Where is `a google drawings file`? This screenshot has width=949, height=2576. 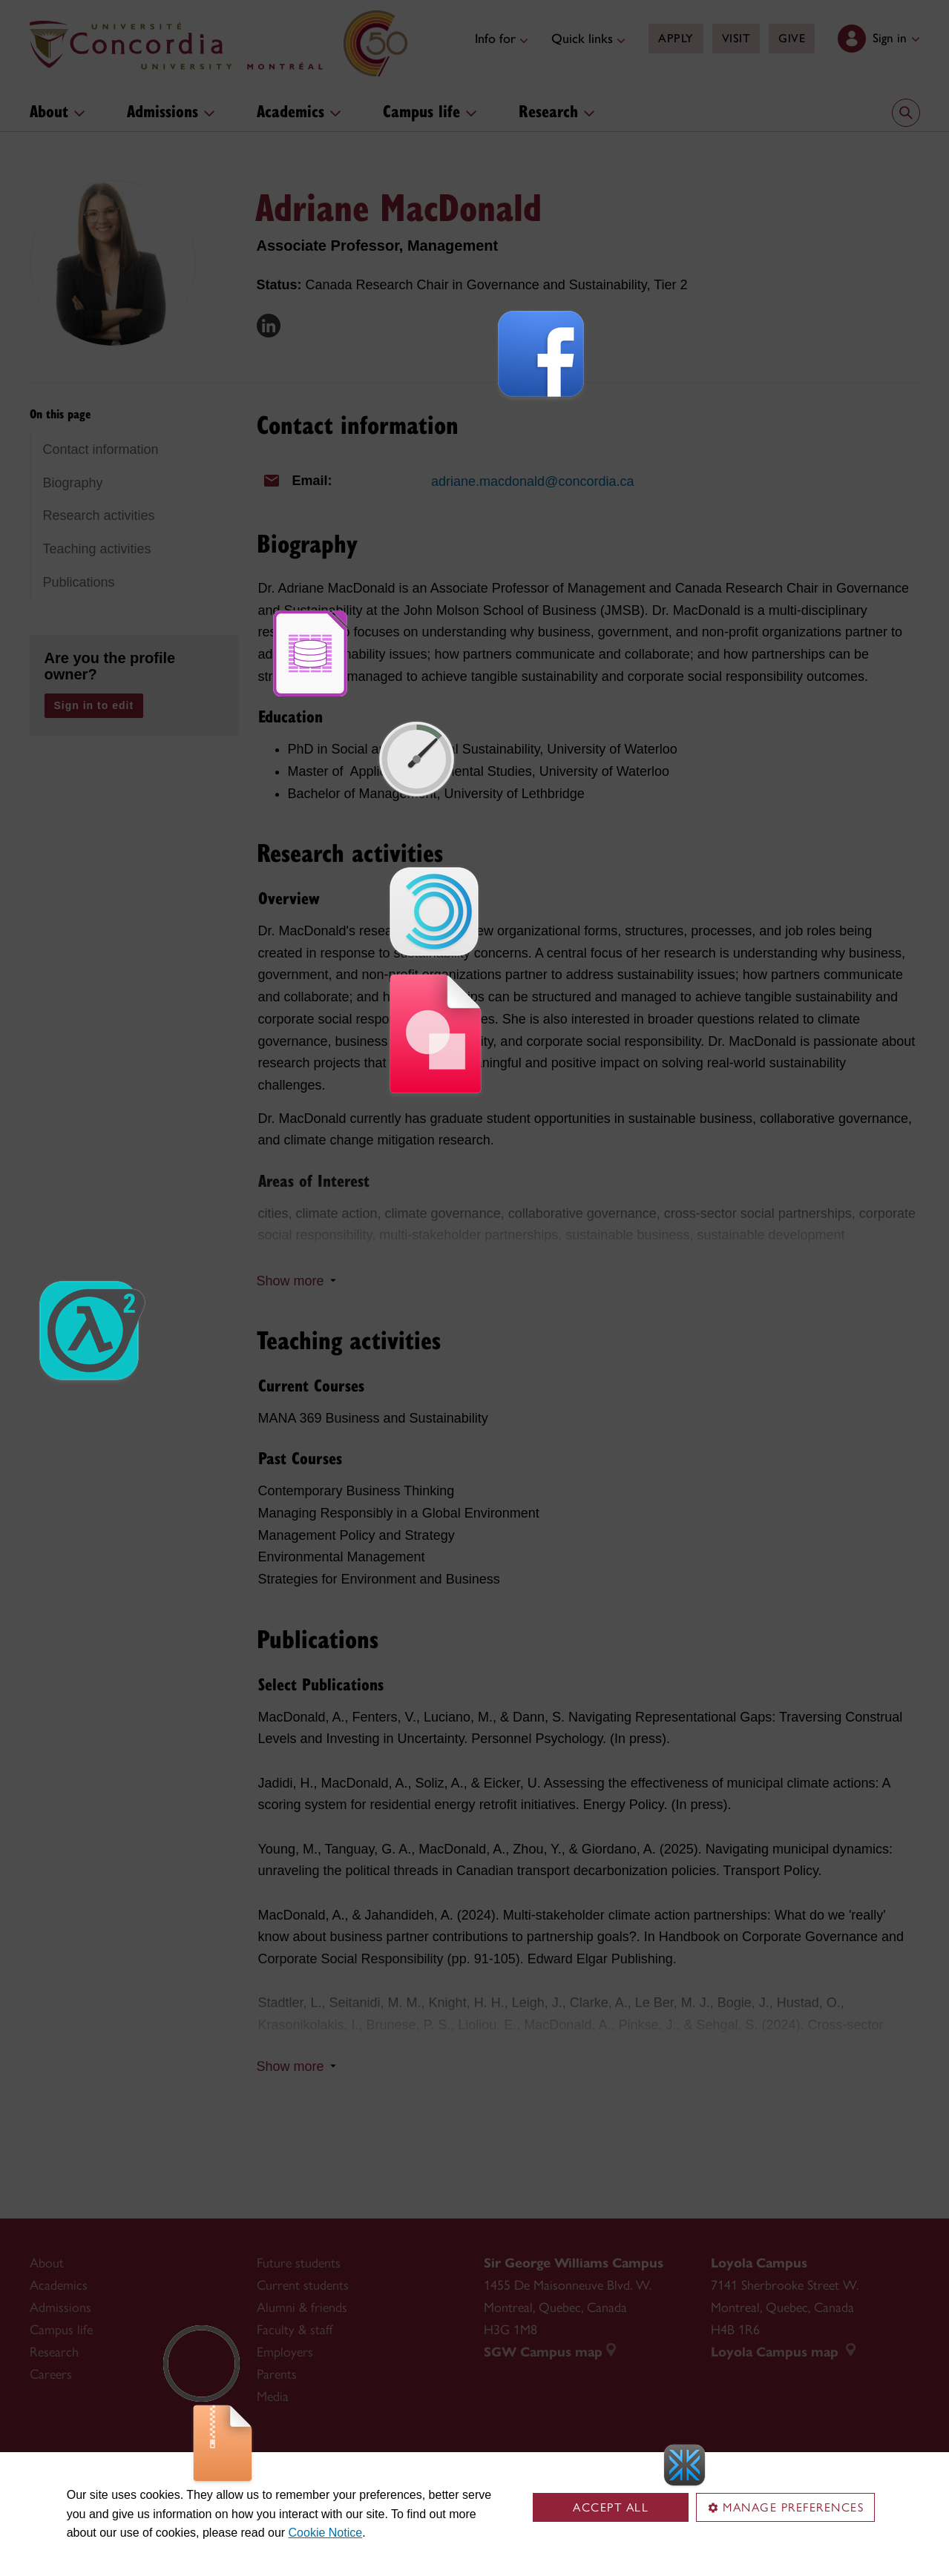 a google drawings file is located at coordinates (436, 1036).